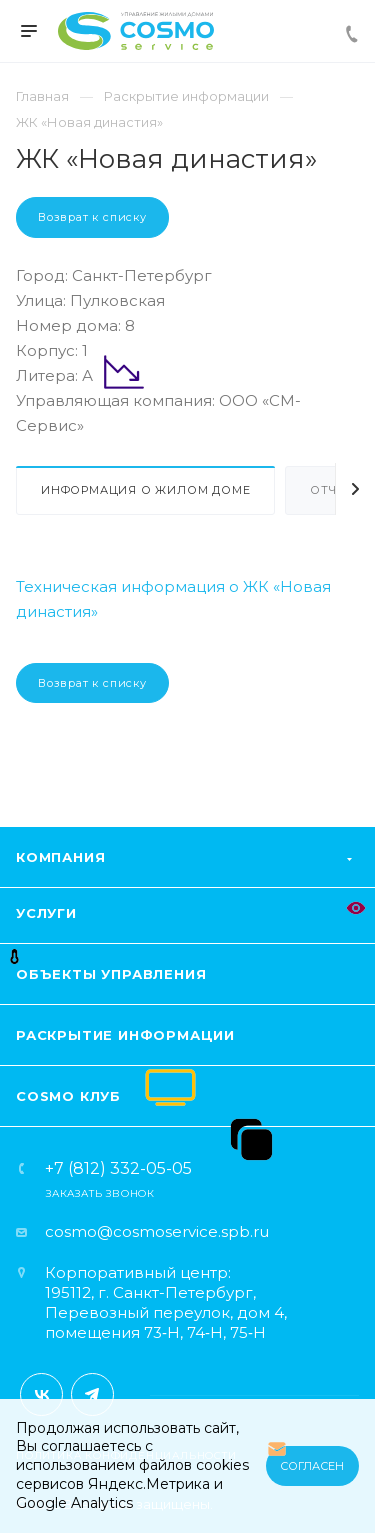 This screenshot has width=375, height=1533. I want to click on view declining metrics or trends, so click(124, 372).